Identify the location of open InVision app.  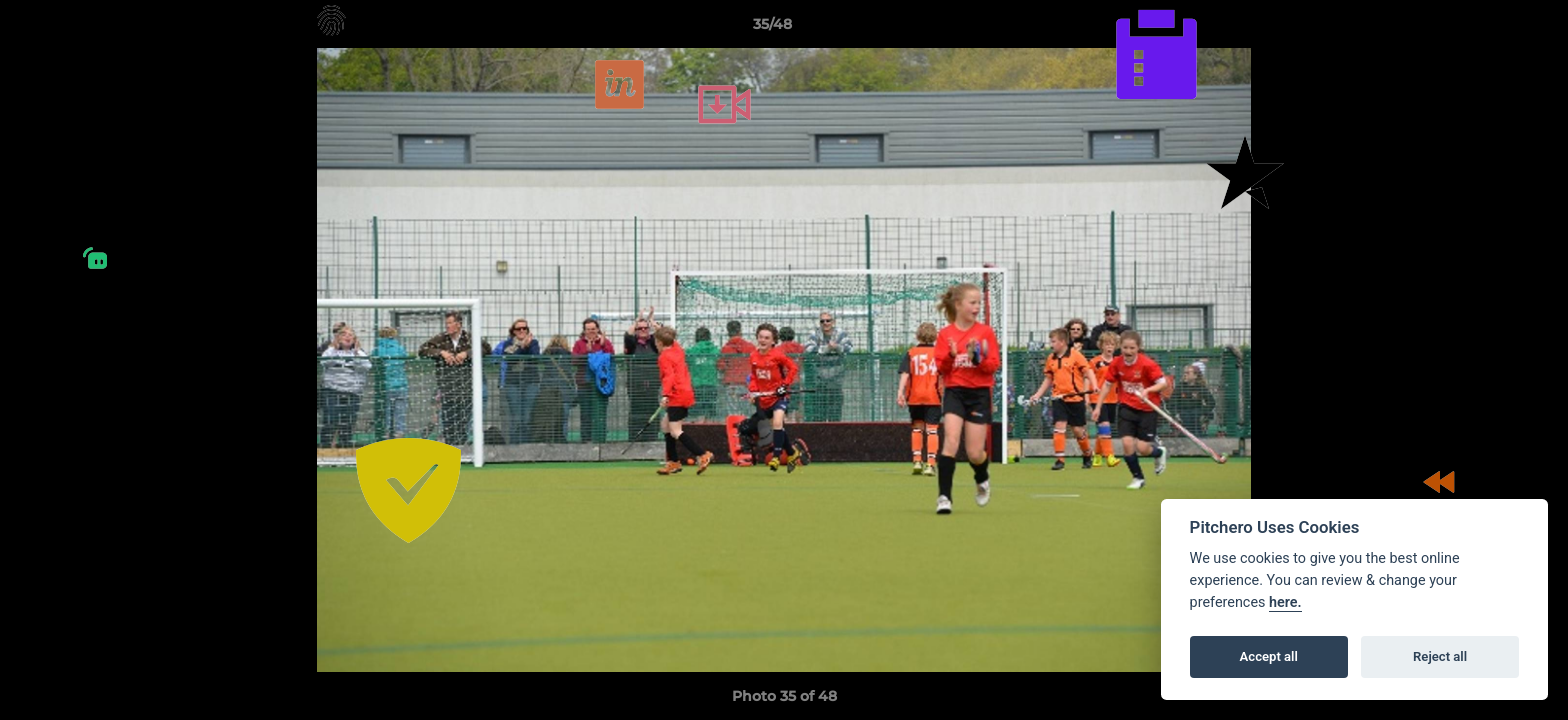
(619, 84).